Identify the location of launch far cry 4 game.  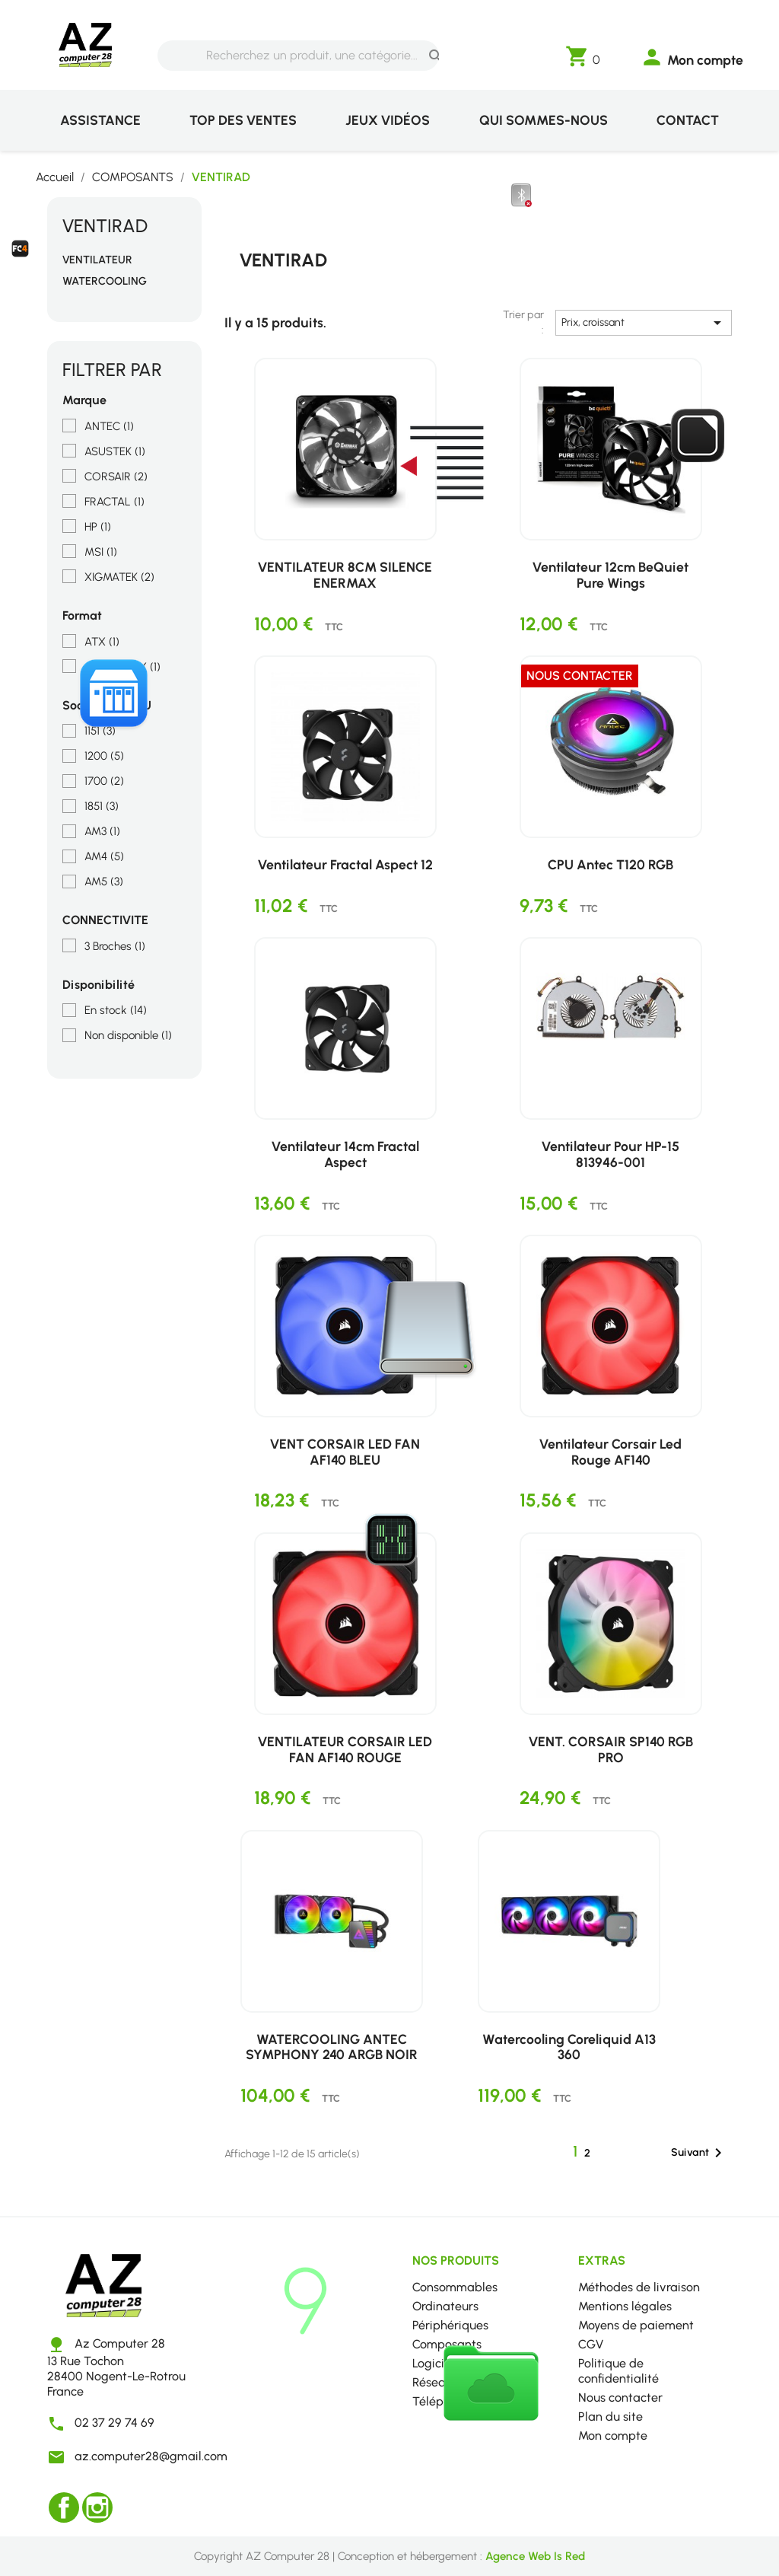
(20, 248).